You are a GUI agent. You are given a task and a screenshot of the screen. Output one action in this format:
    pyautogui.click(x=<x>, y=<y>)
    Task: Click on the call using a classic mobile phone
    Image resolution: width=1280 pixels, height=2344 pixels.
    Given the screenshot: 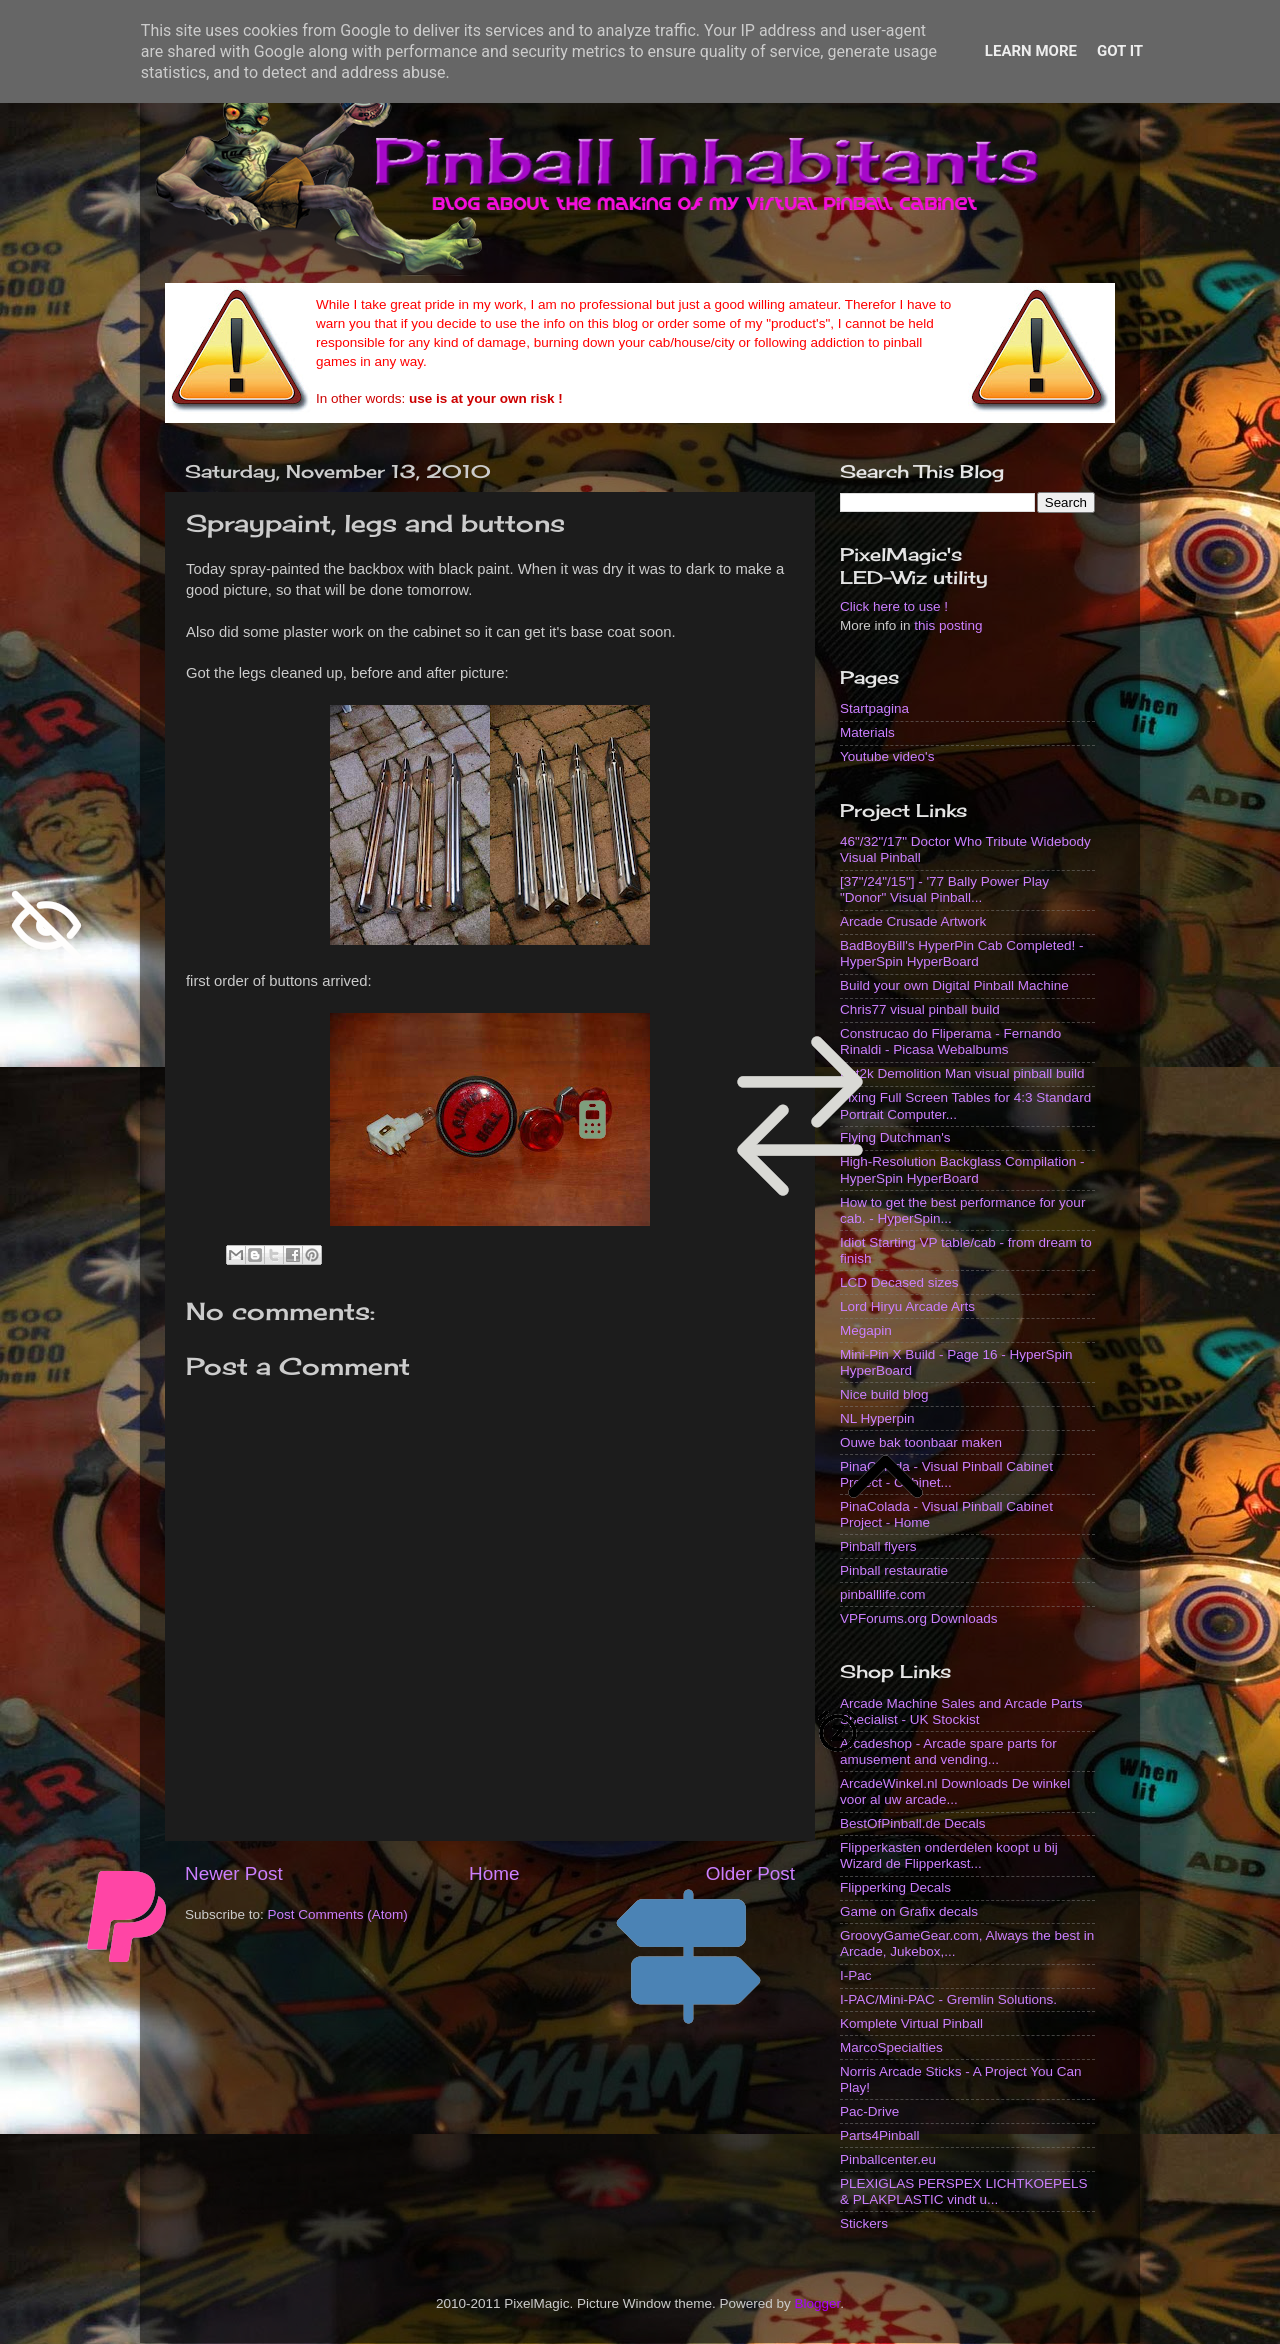 What is the action you would take?
    pyautogui.click(x=592, y=1119)
    